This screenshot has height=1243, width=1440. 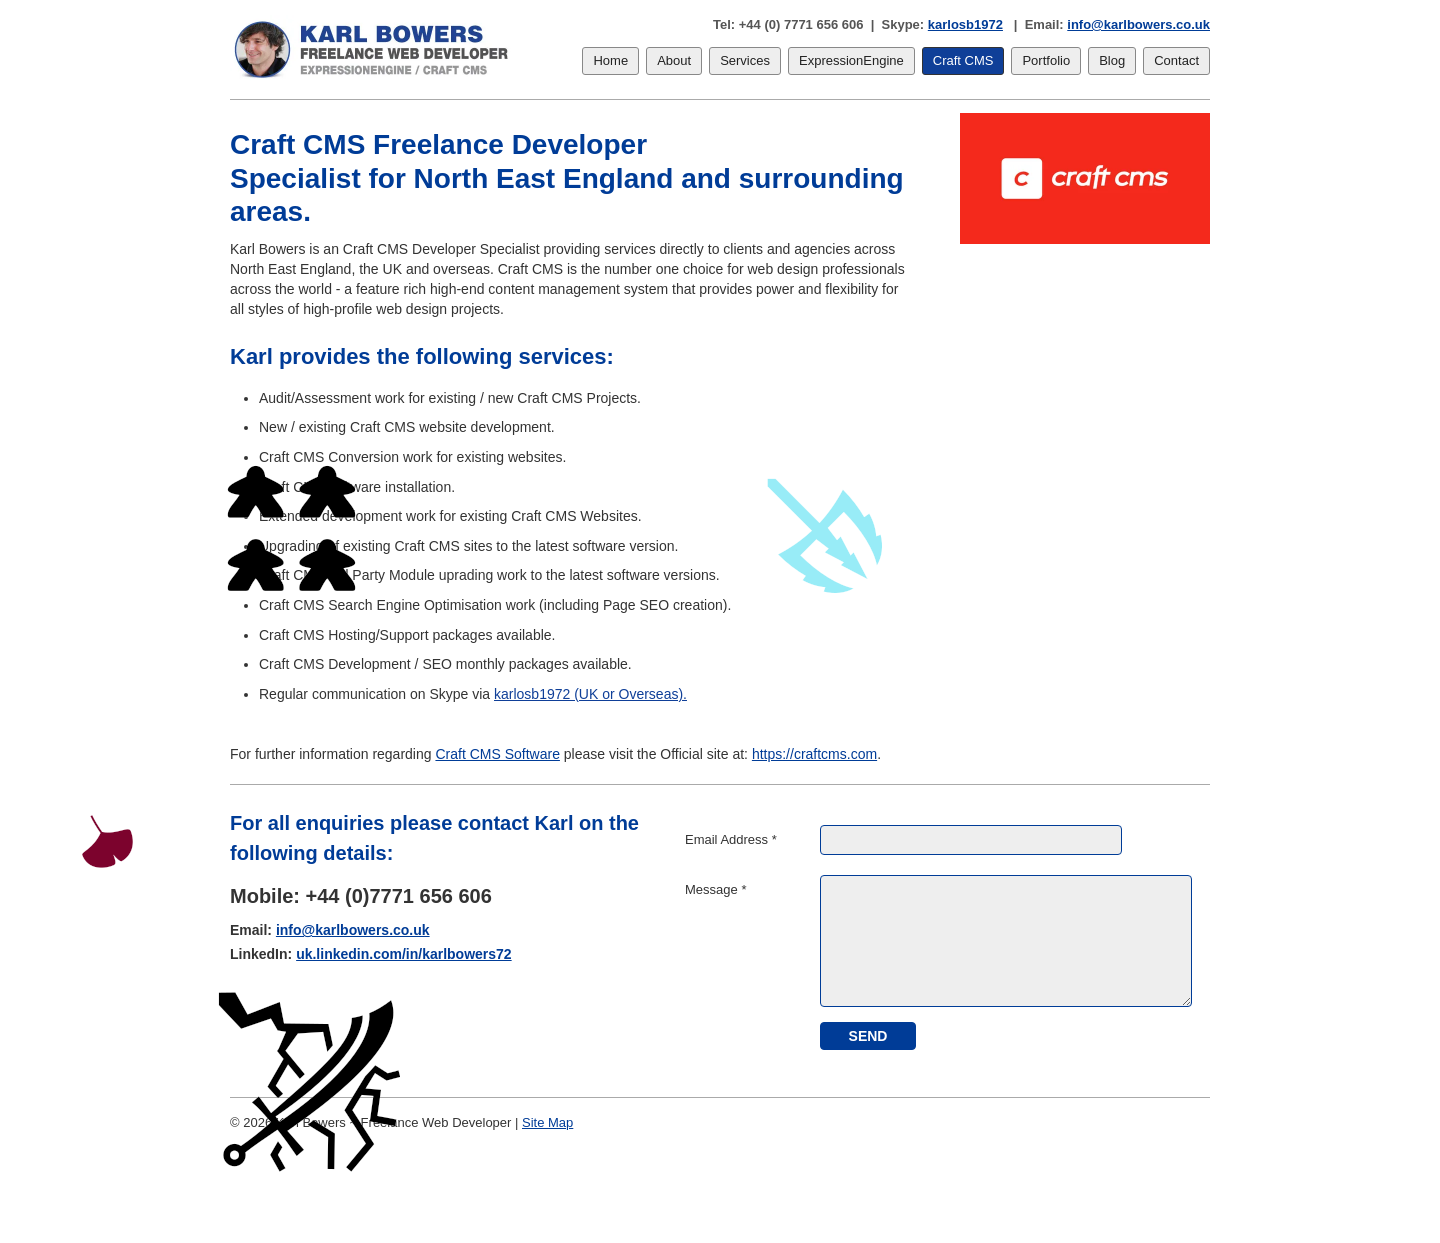 I want to click on nature or botanical category indicator, so click(x=107, y=841).